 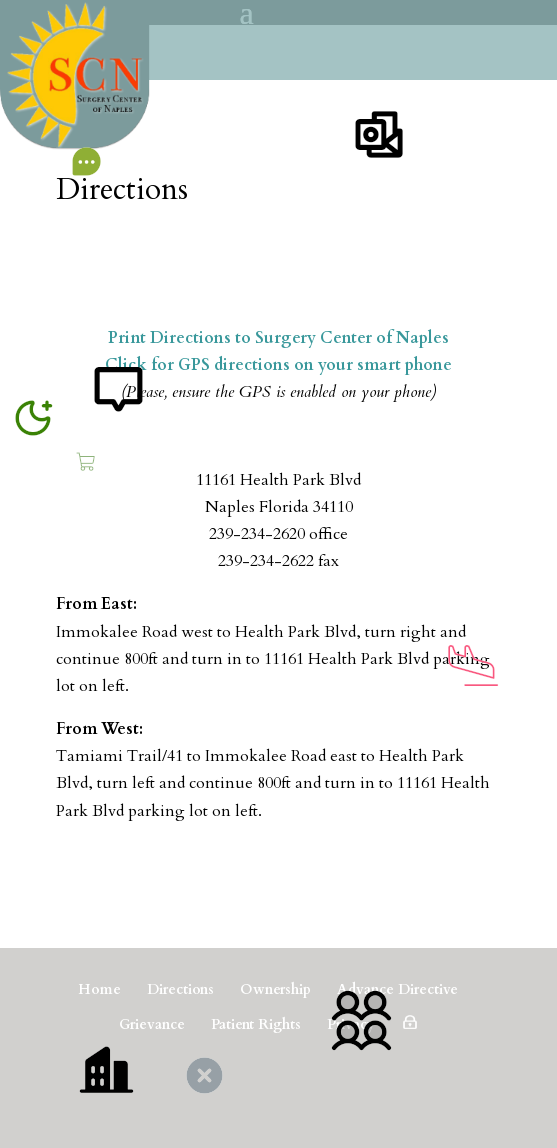 What do you see at coordinates (106, 1071) in the screenshot?
I see `view properties or real estate listings` at bounding box center [106, 1071].